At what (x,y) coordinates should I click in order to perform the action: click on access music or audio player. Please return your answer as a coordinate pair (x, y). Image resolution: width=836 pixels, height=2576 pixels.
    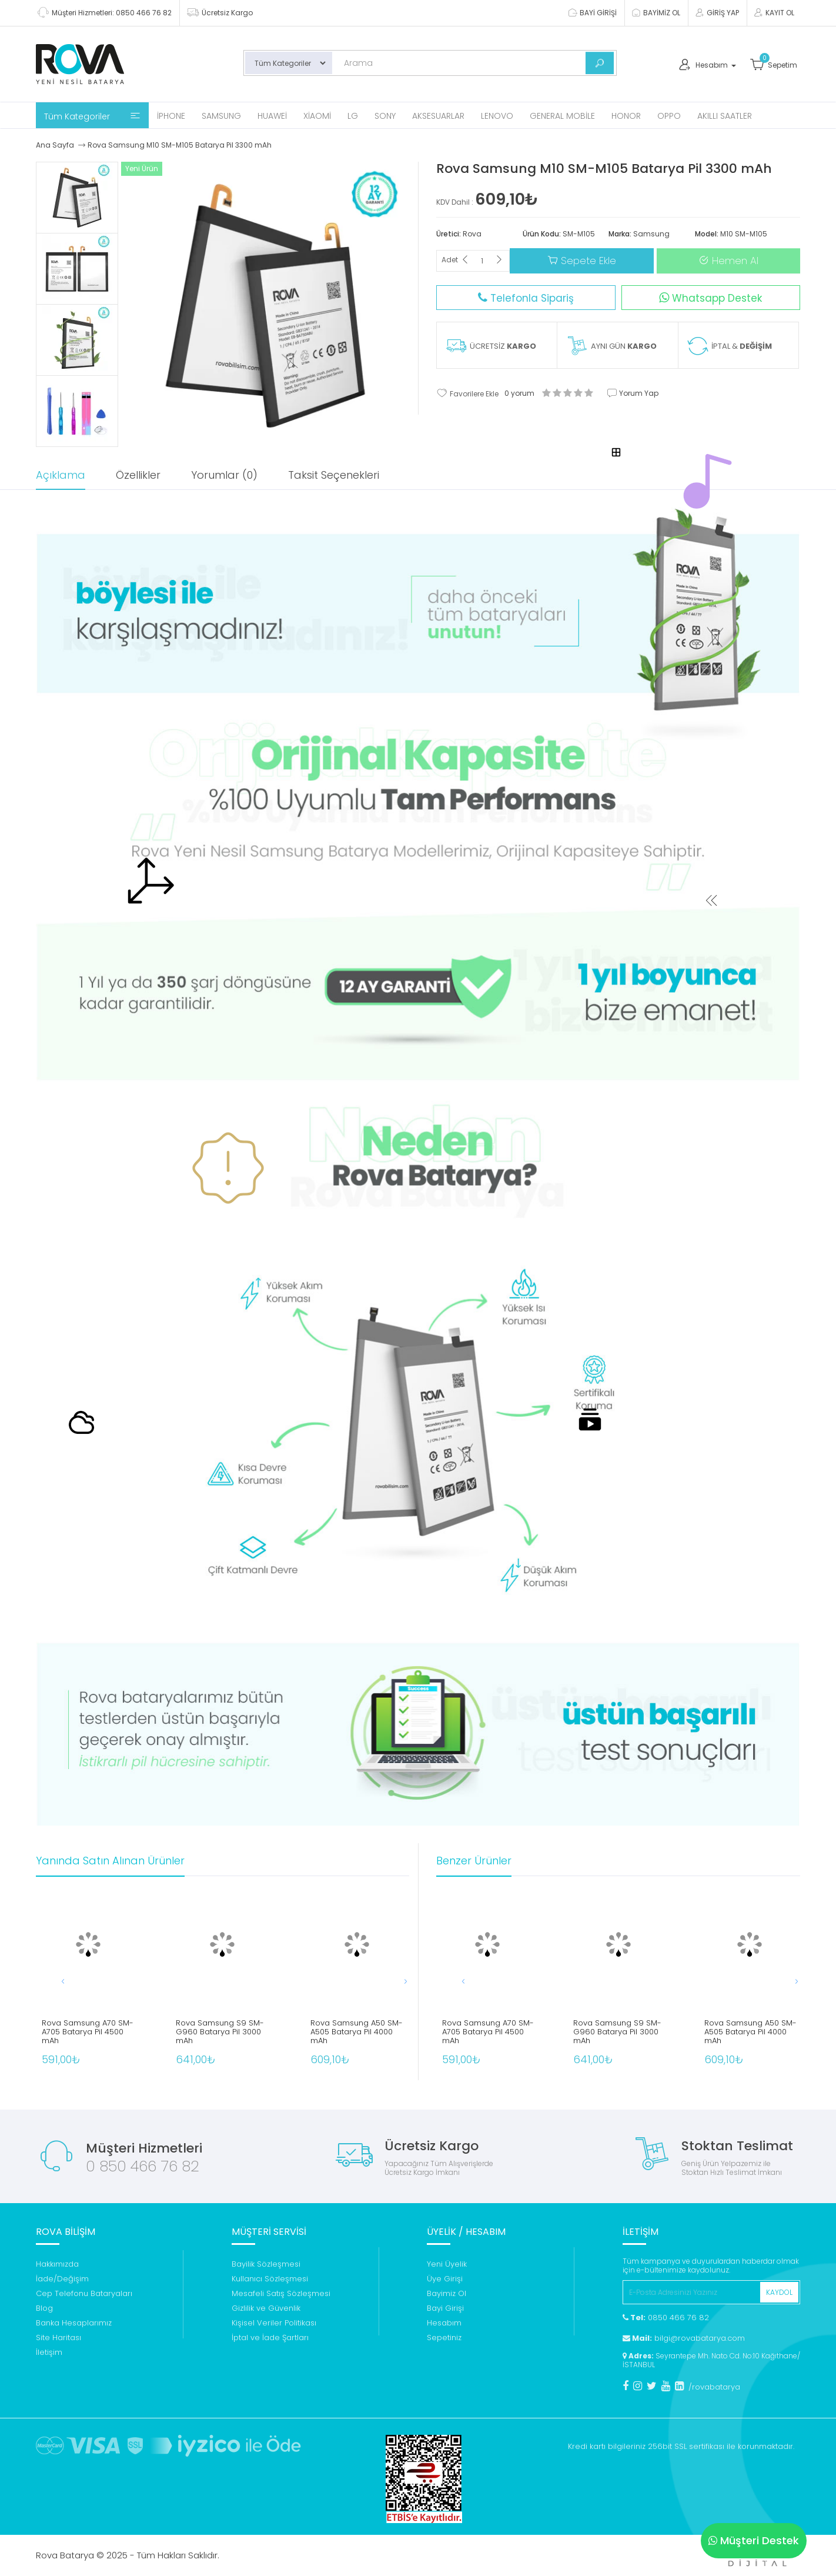
    Looking at the image, I should click on (707, 480).